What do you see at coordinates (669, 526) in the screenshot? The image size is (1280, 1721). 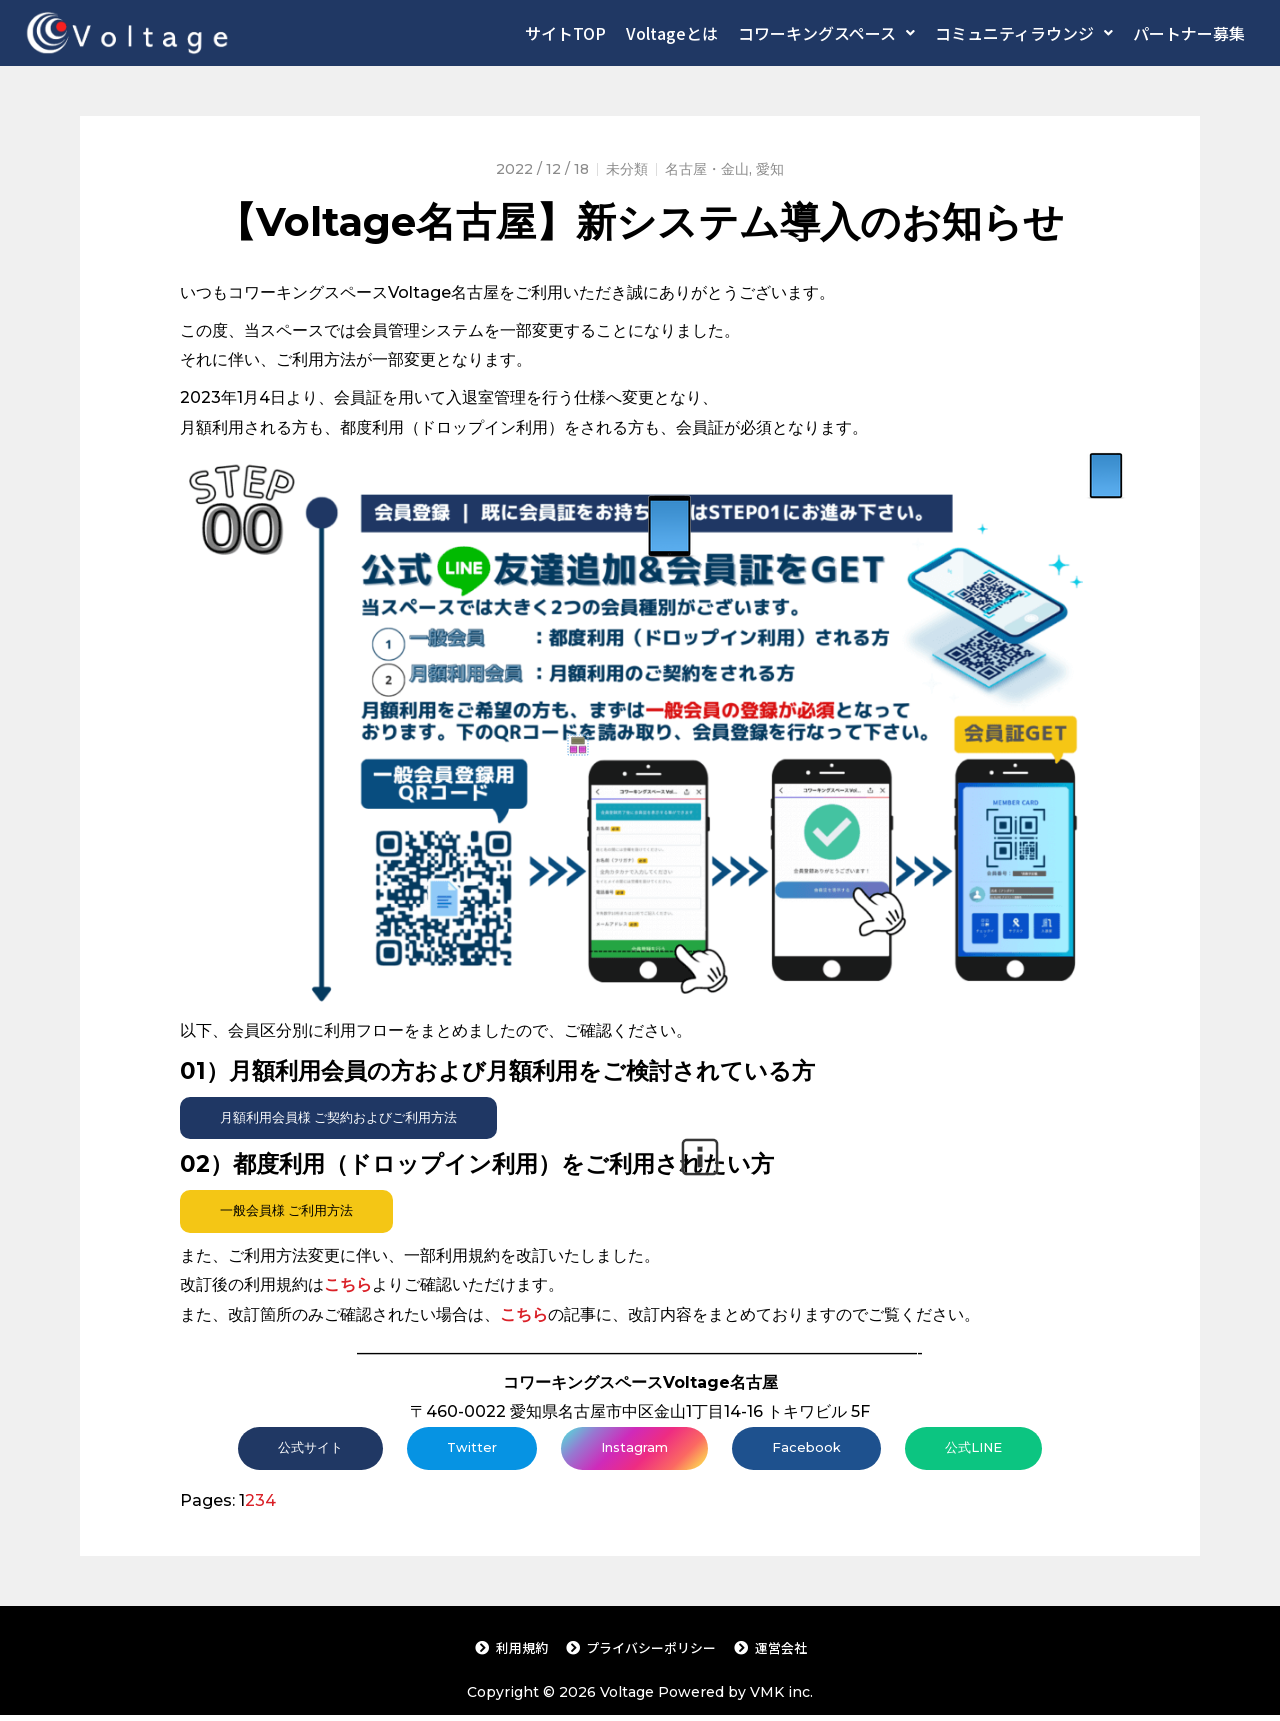 I see `iPad device with cellular connectivity` at bounding box center [669, 526].